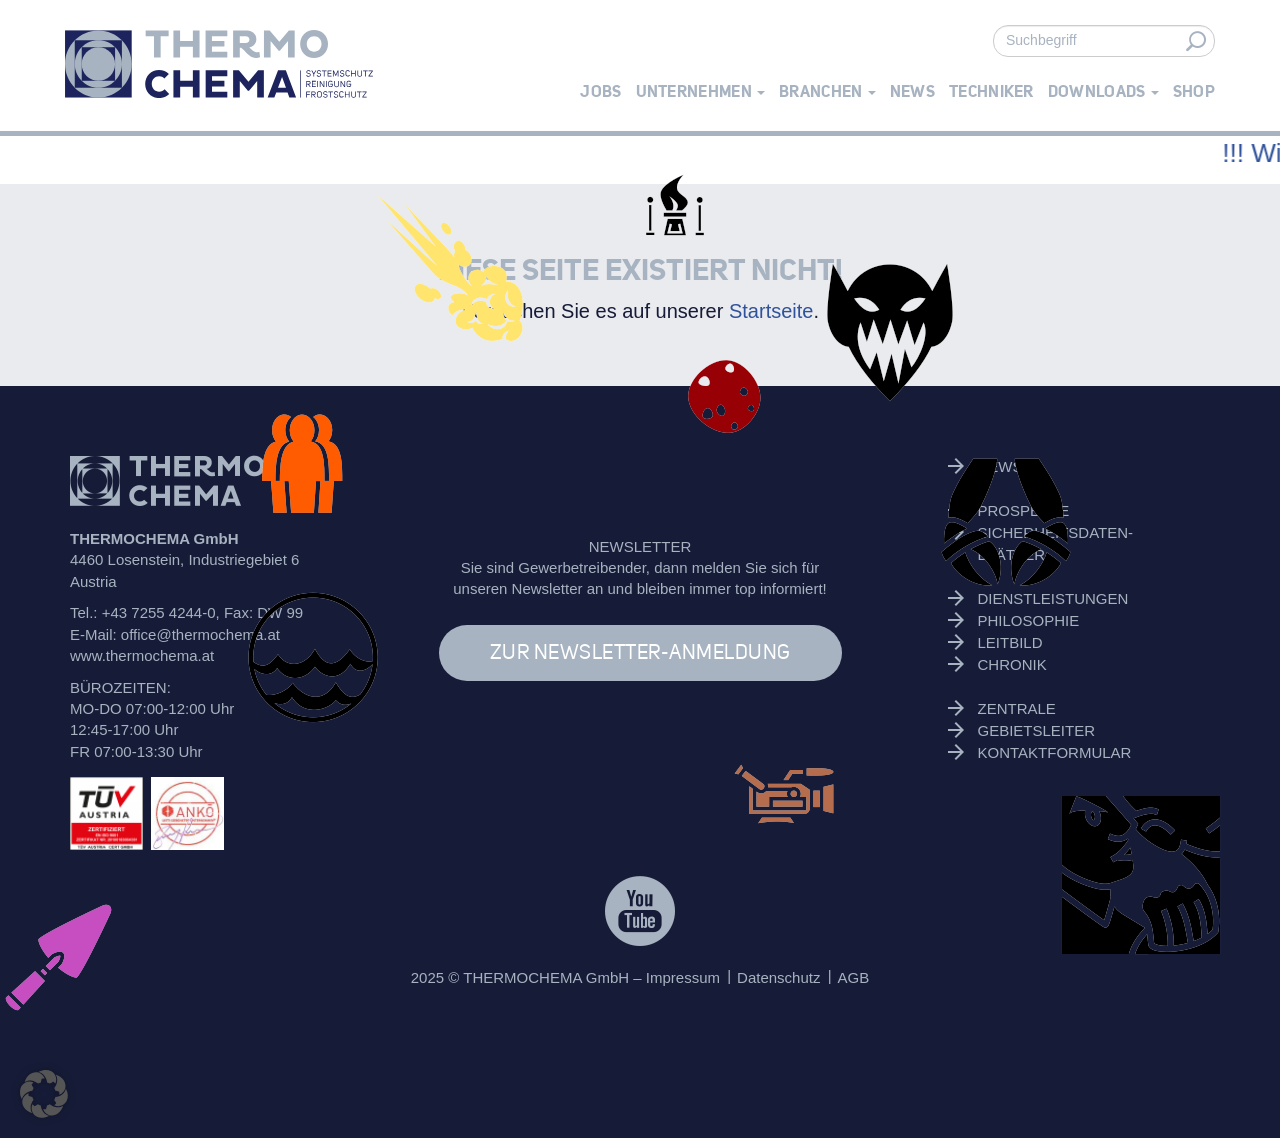  I want to click on select claw attack ability, so click(1006, 521).